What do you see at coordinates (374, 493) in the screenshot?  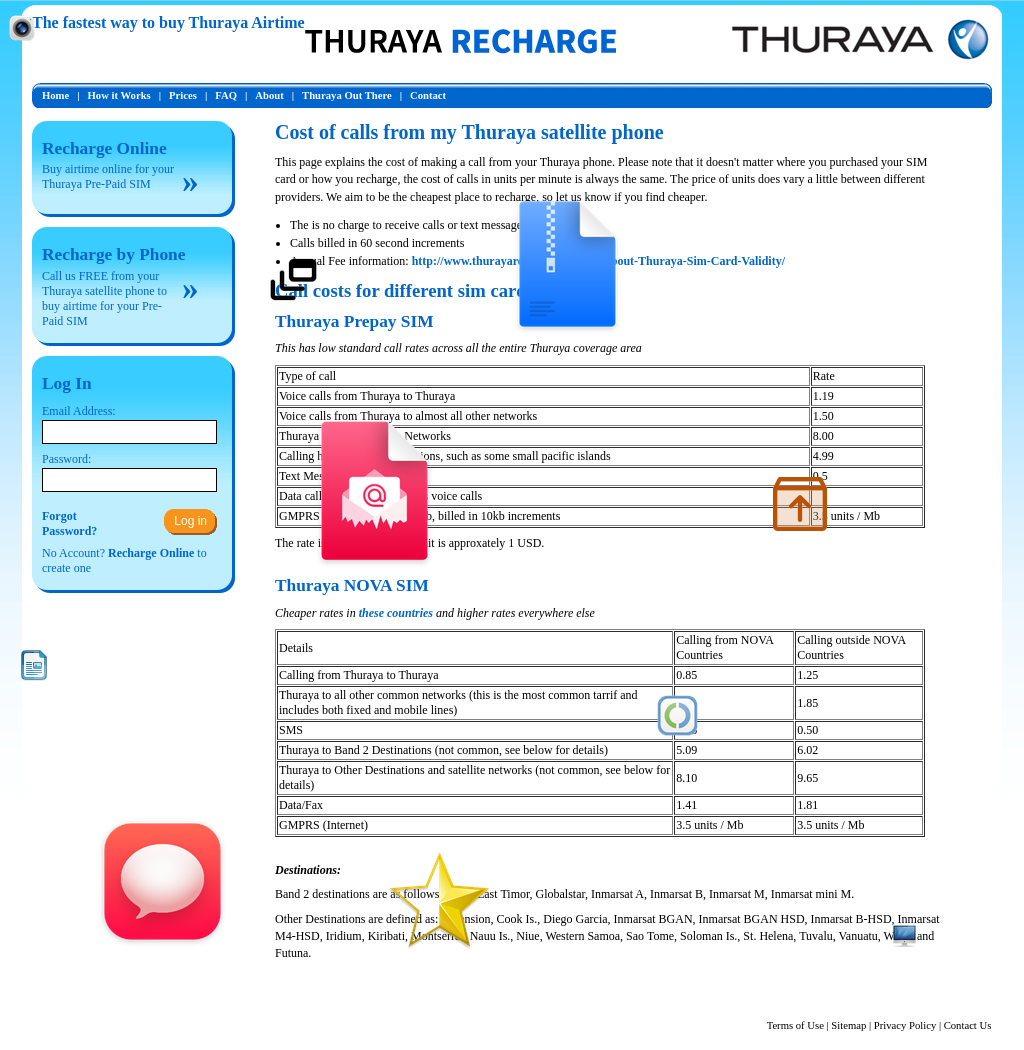 I see `a partially downloaded or incomplete email message file` at bounding box center [374, 493].